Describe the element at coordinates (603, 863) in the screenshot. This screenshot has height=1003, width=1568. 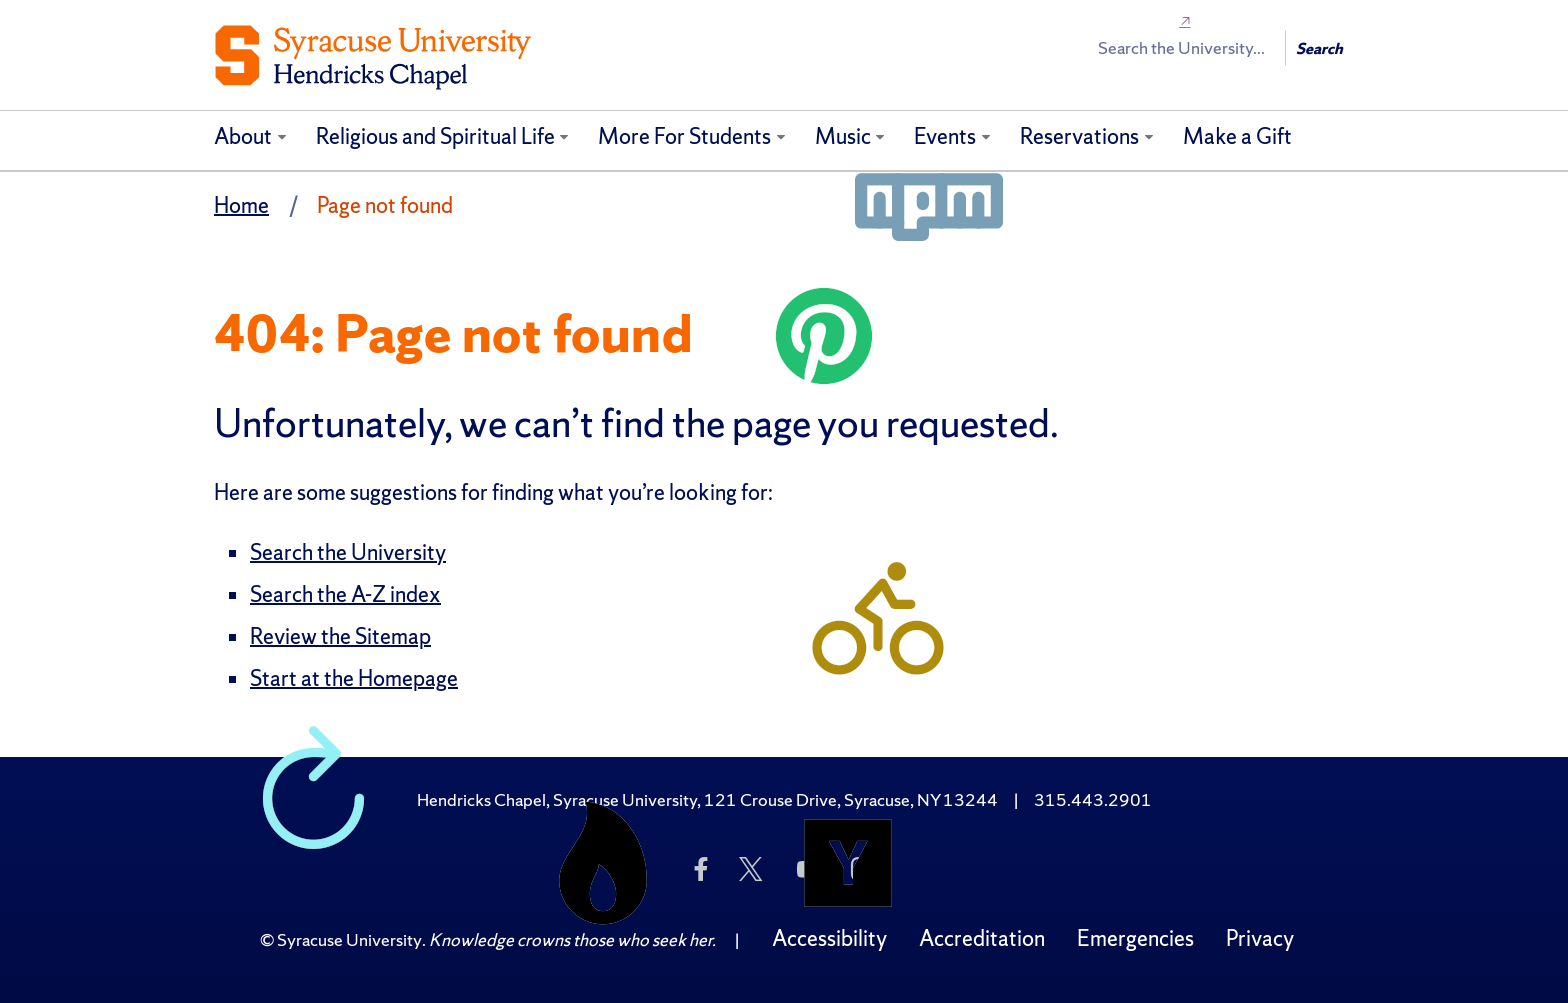
I see `indicates trending or hot content` at that location.